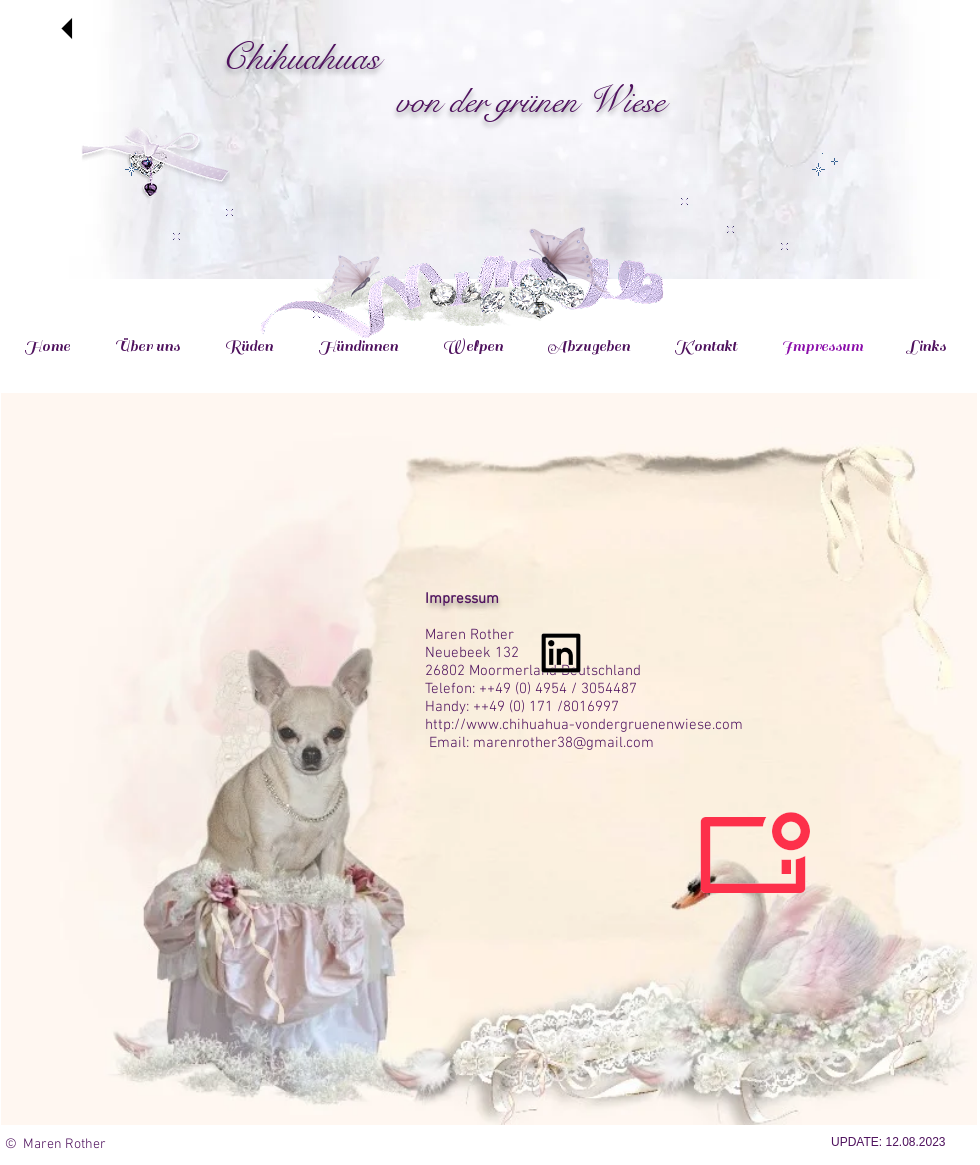 The width and height of the screenshot is (980, 1165). I want to click on access phone camera or video recording, so click(753, 855).